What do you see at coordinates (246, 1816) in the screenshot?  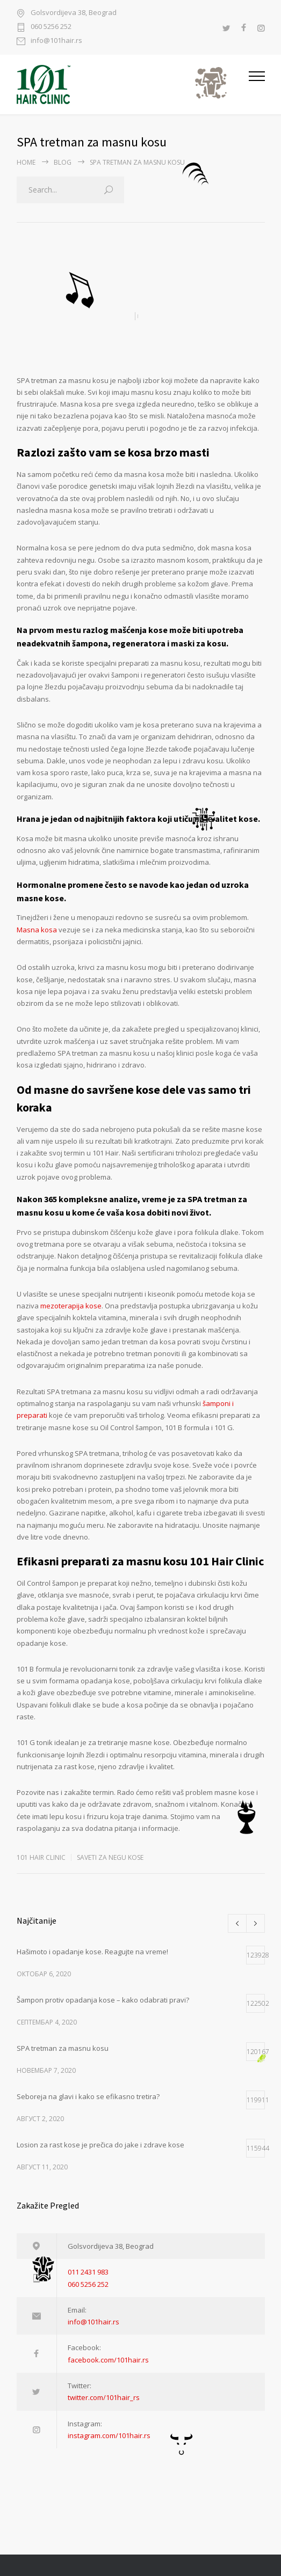 I see `select a potion or elixir item` at bounding box center [246, 1816].